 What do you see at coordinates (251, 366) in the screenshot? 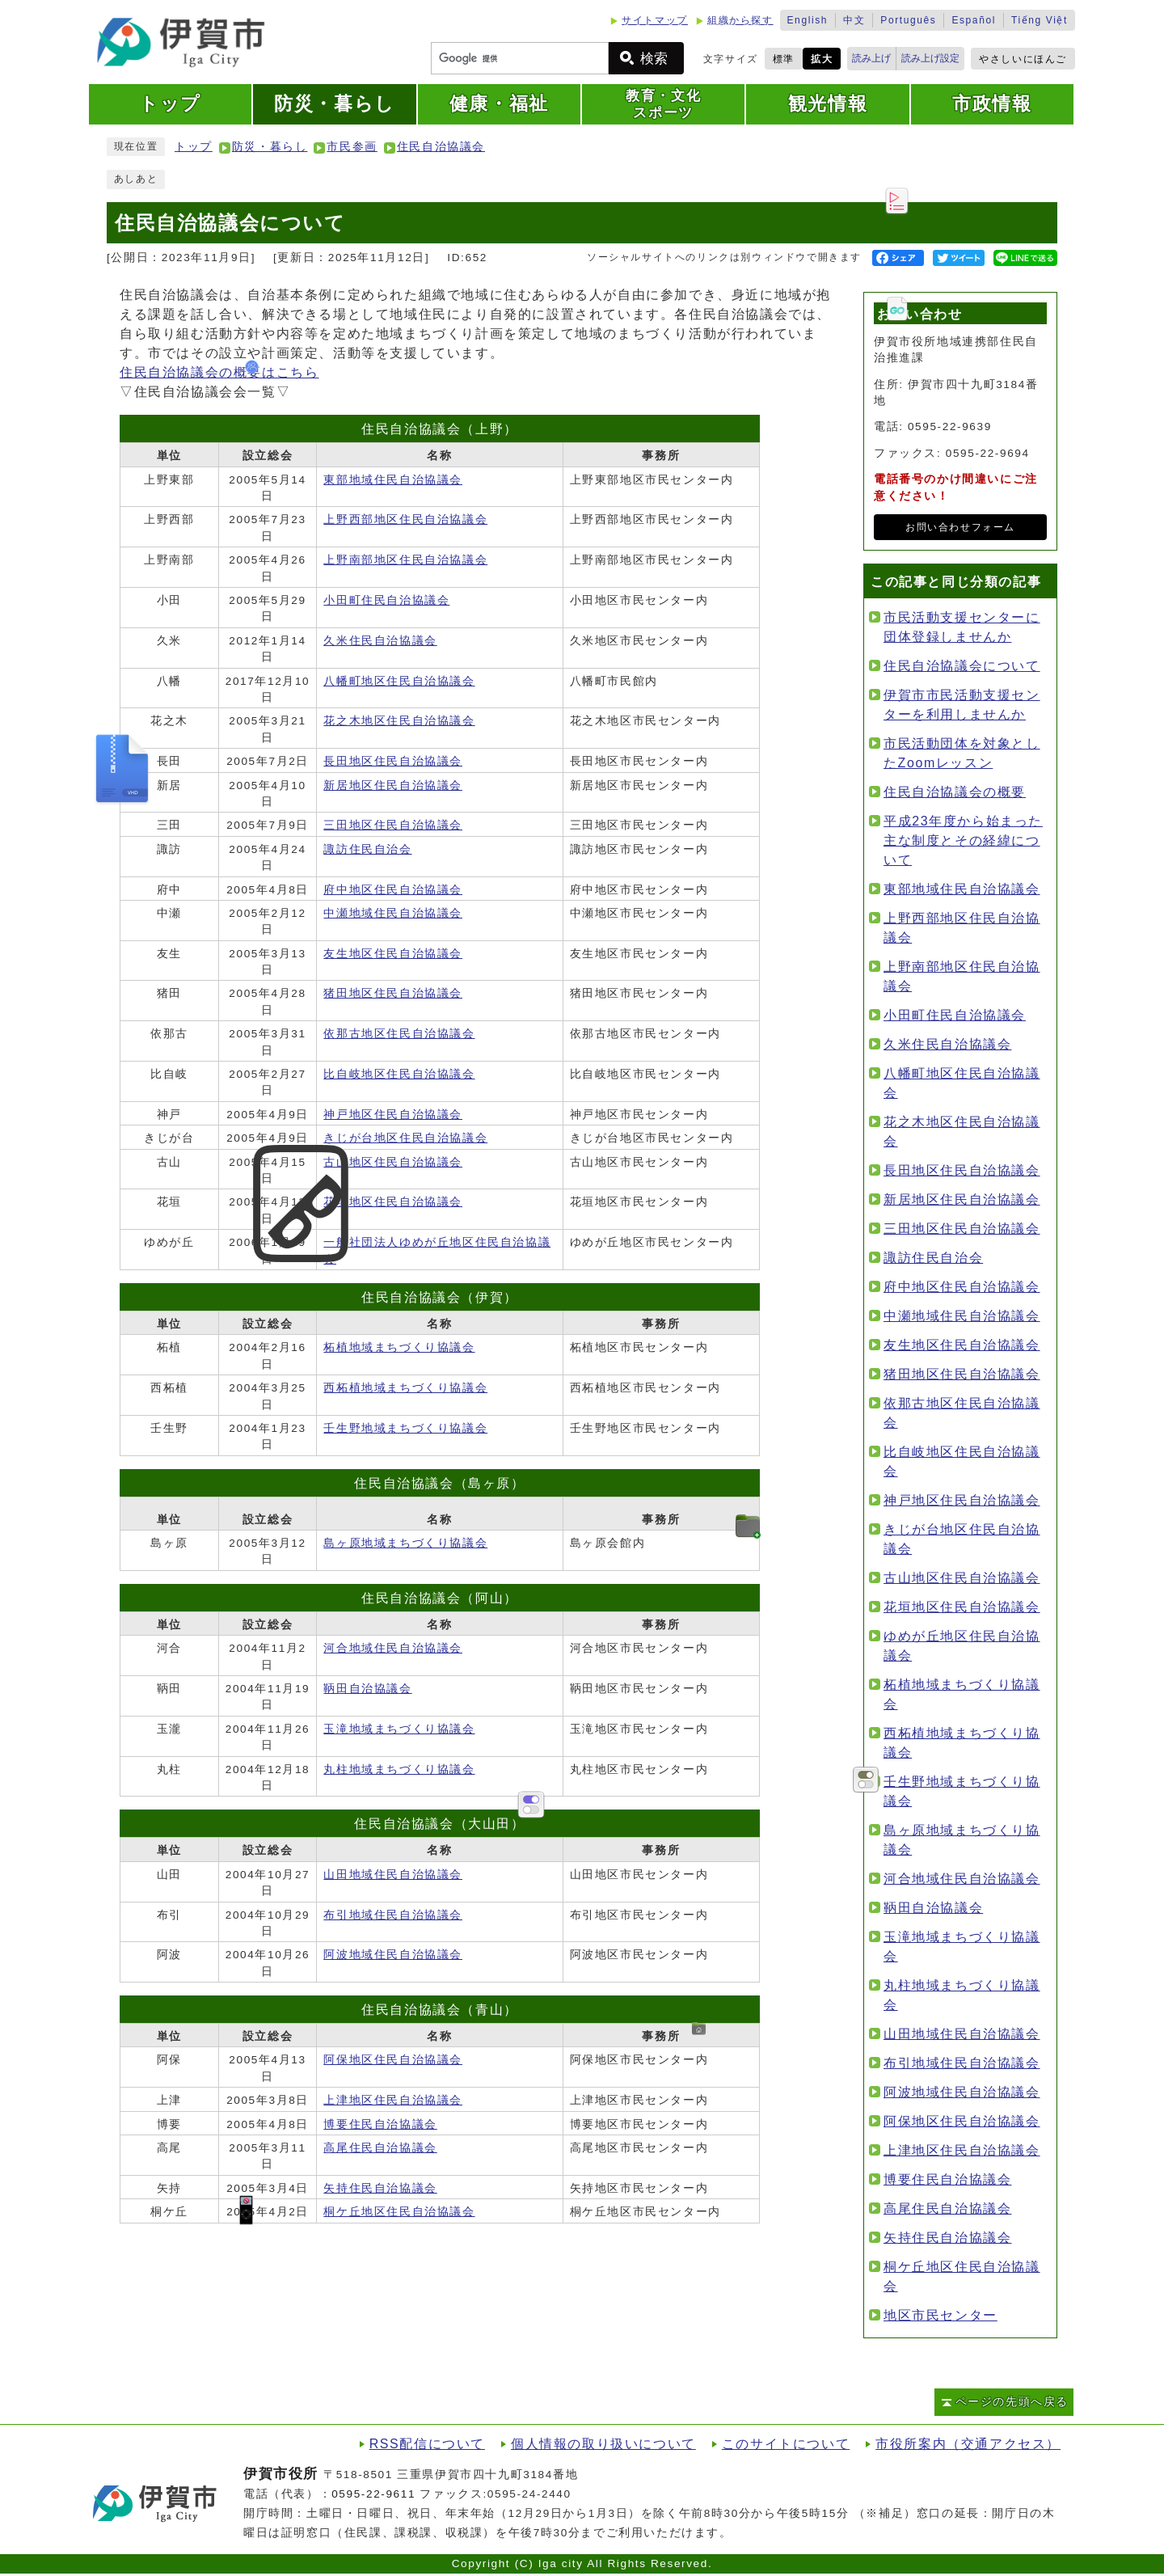
I see `switch between user accounts` at bounding box center [251, 366].